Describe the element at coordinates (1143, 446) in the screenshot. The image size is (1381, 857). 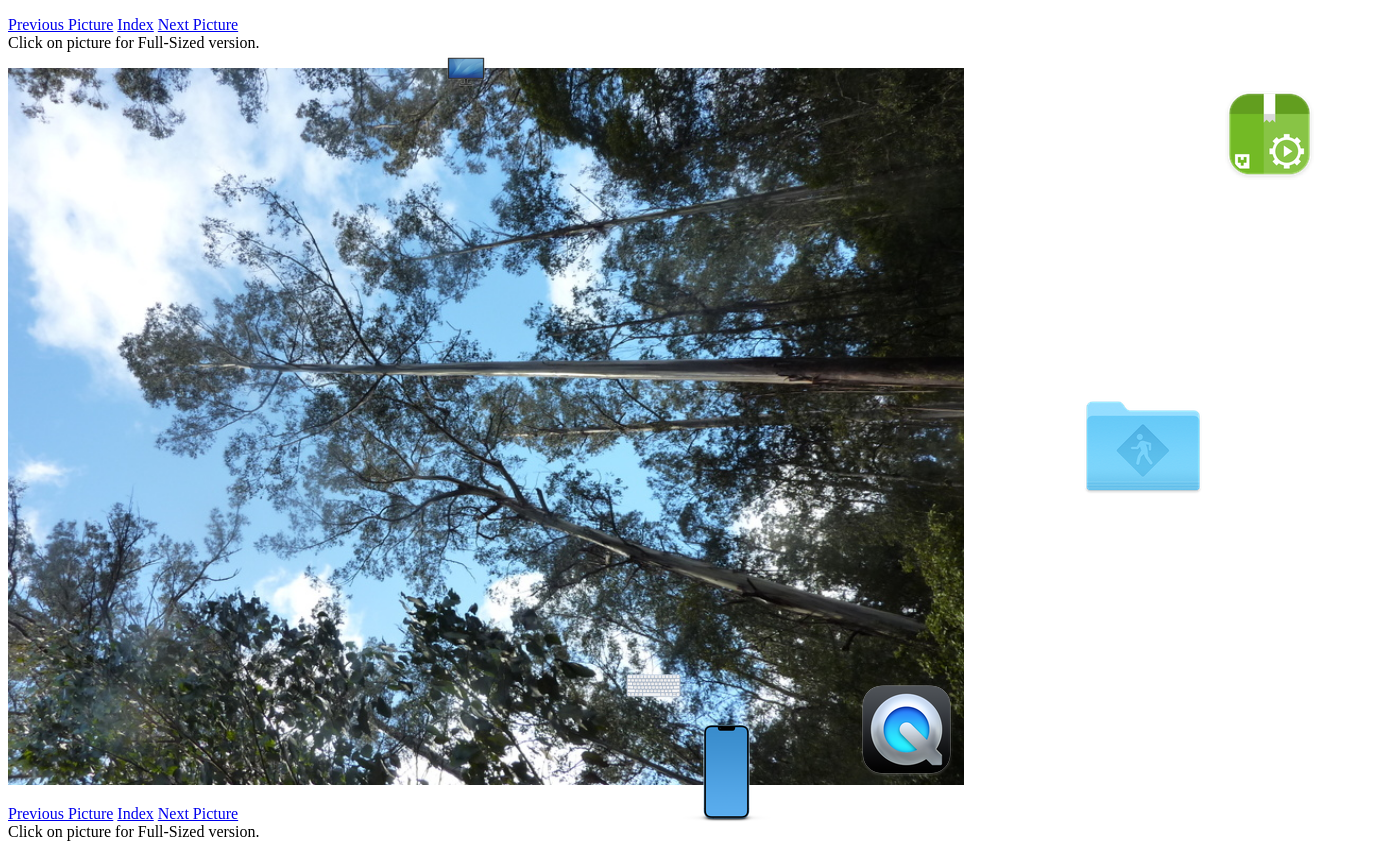
I see `access the public folder for shared files` at that location.